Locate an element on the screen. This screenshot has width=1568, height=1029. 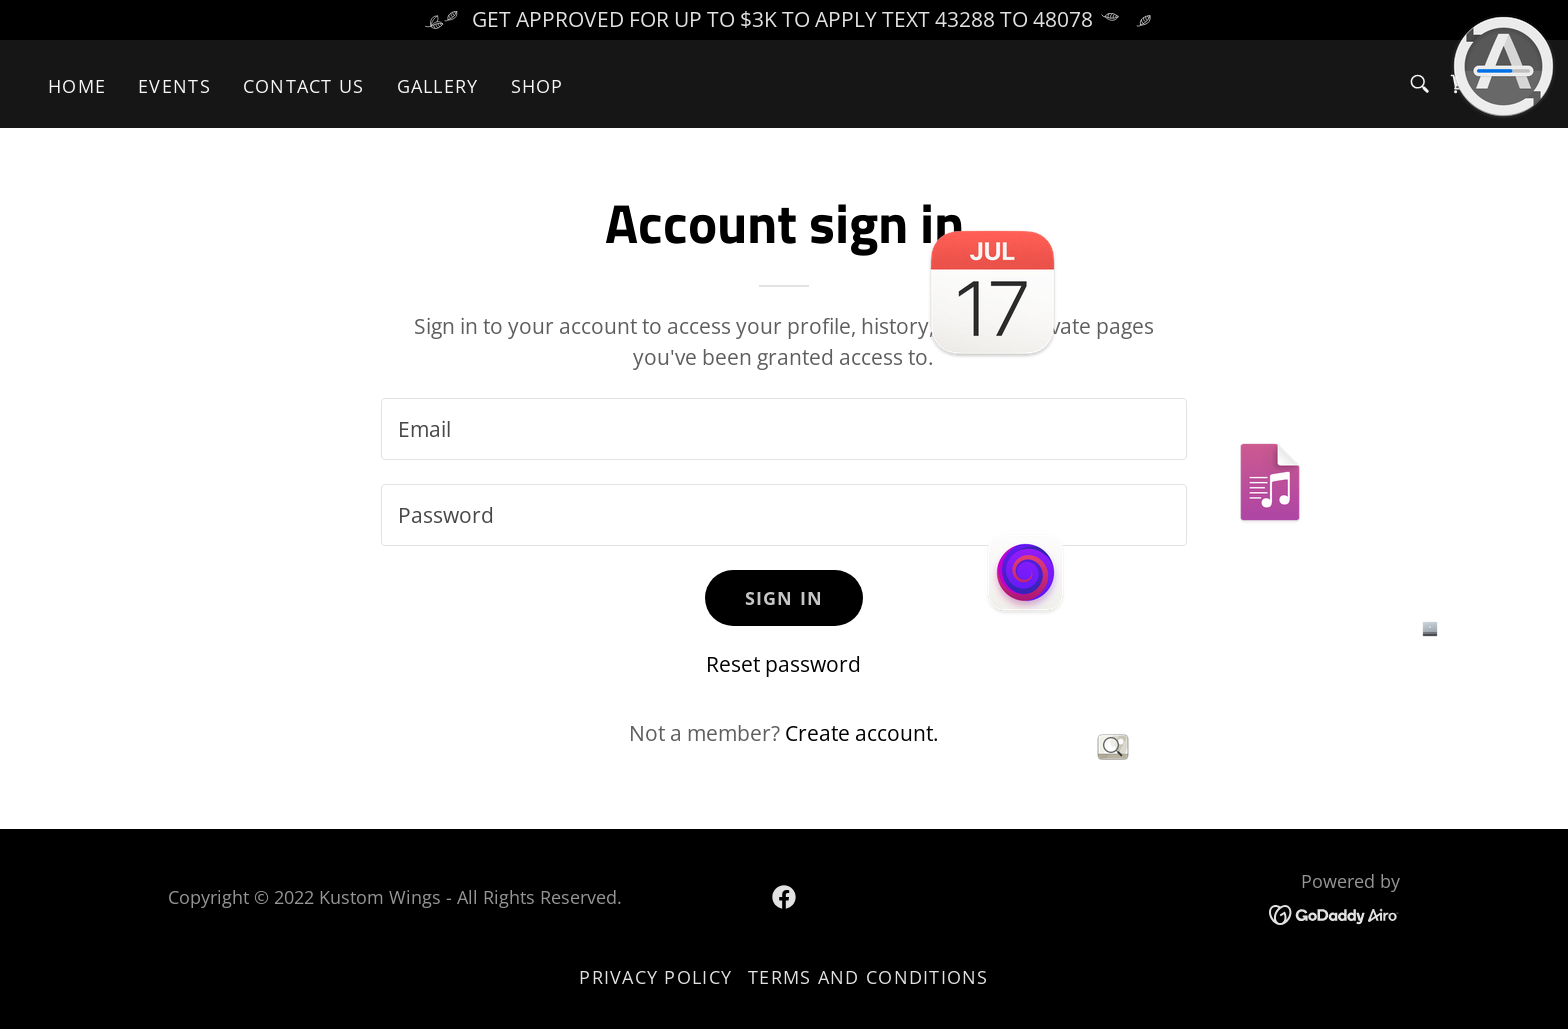
audio playlist file type indicator is located at coordinates (1270, 482).